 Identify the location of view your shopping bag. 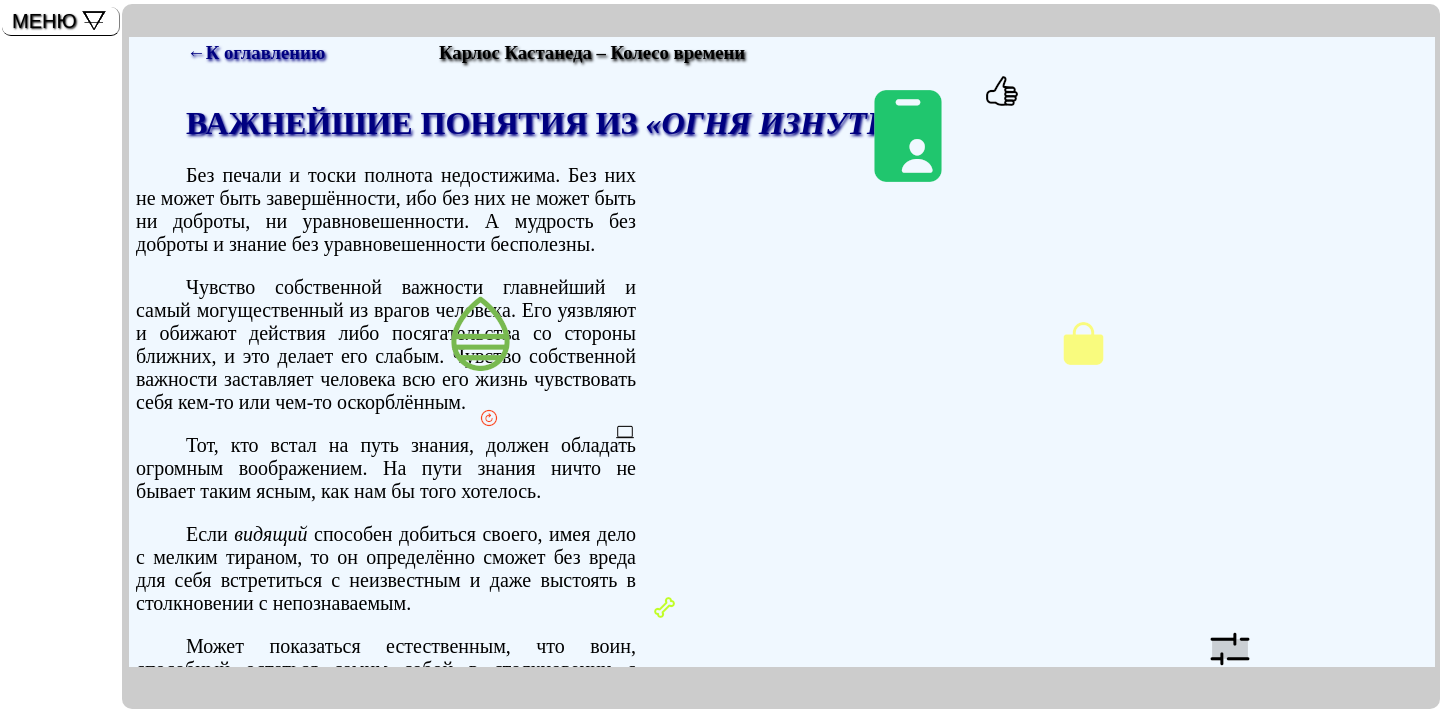
(1083, 343).